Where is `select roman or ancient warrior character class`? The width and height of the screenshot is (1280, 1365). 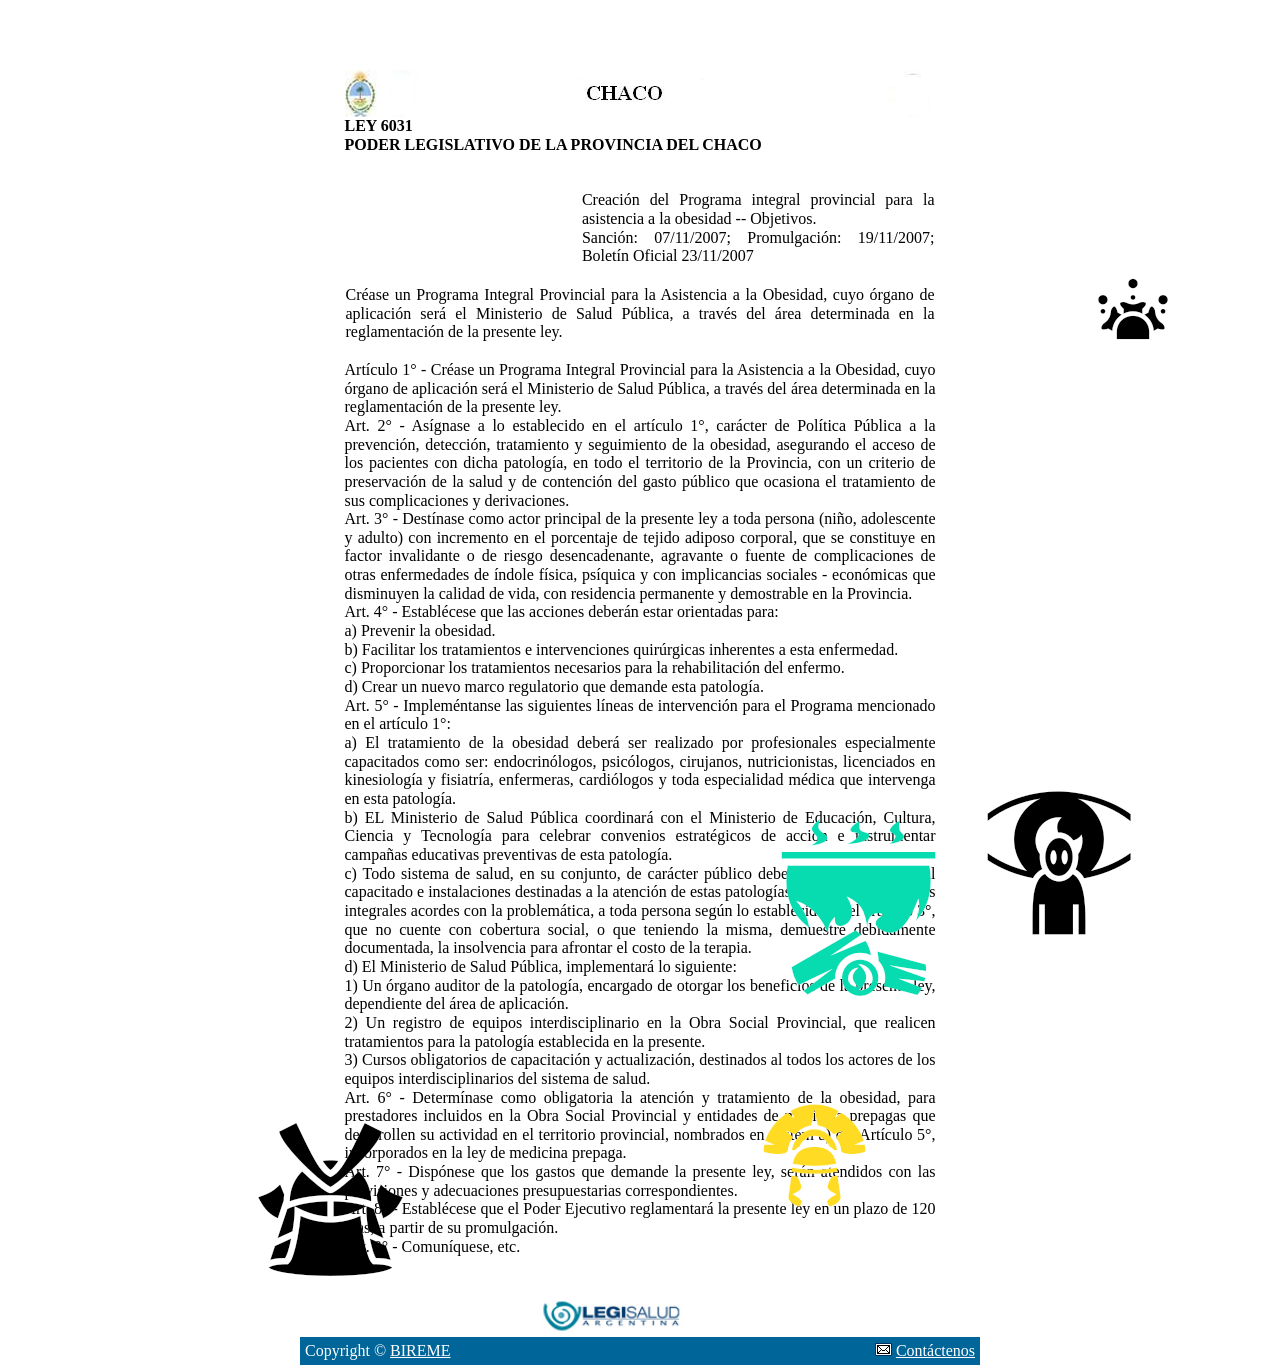
select roman or ancient warrior character class is located at coordinates (814, 1155).